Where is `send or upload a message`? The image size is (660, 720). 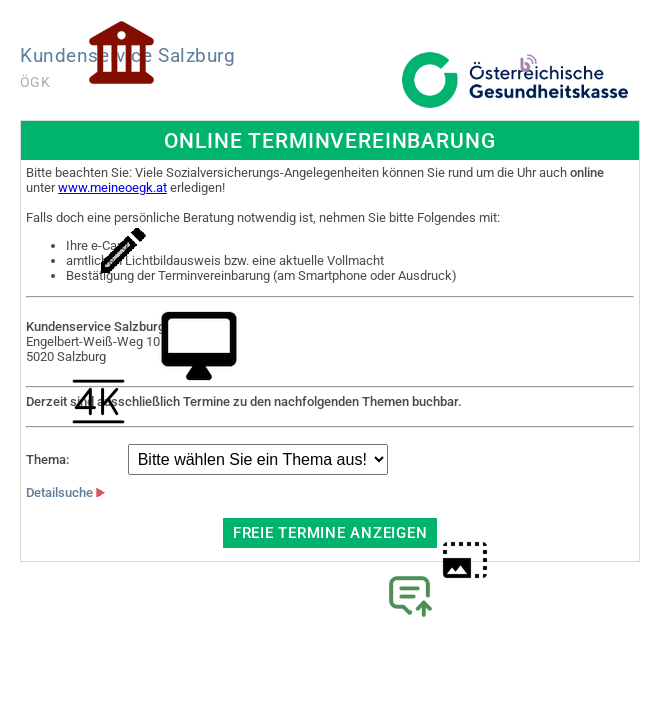
send or upload a message is located at coordinates (409, 594).